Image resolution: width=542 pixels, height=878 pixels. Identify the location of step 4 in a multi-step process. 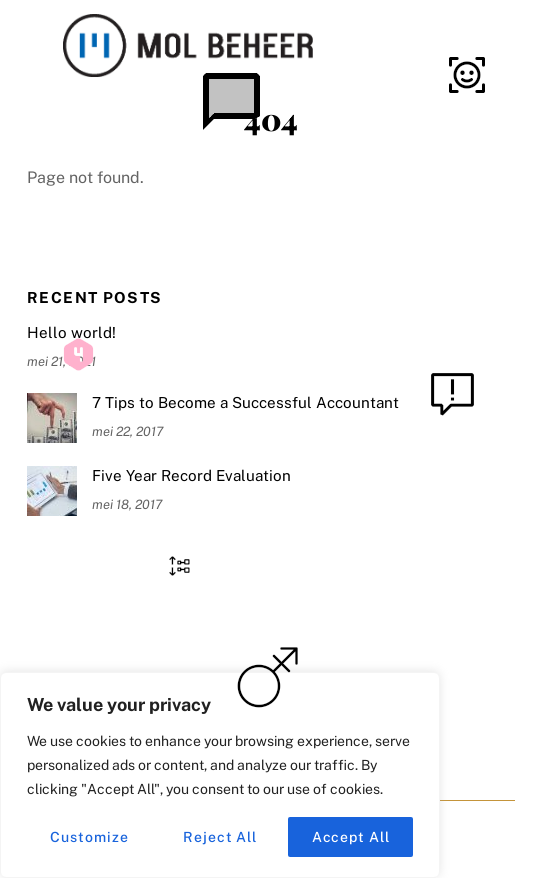
(78, 354).